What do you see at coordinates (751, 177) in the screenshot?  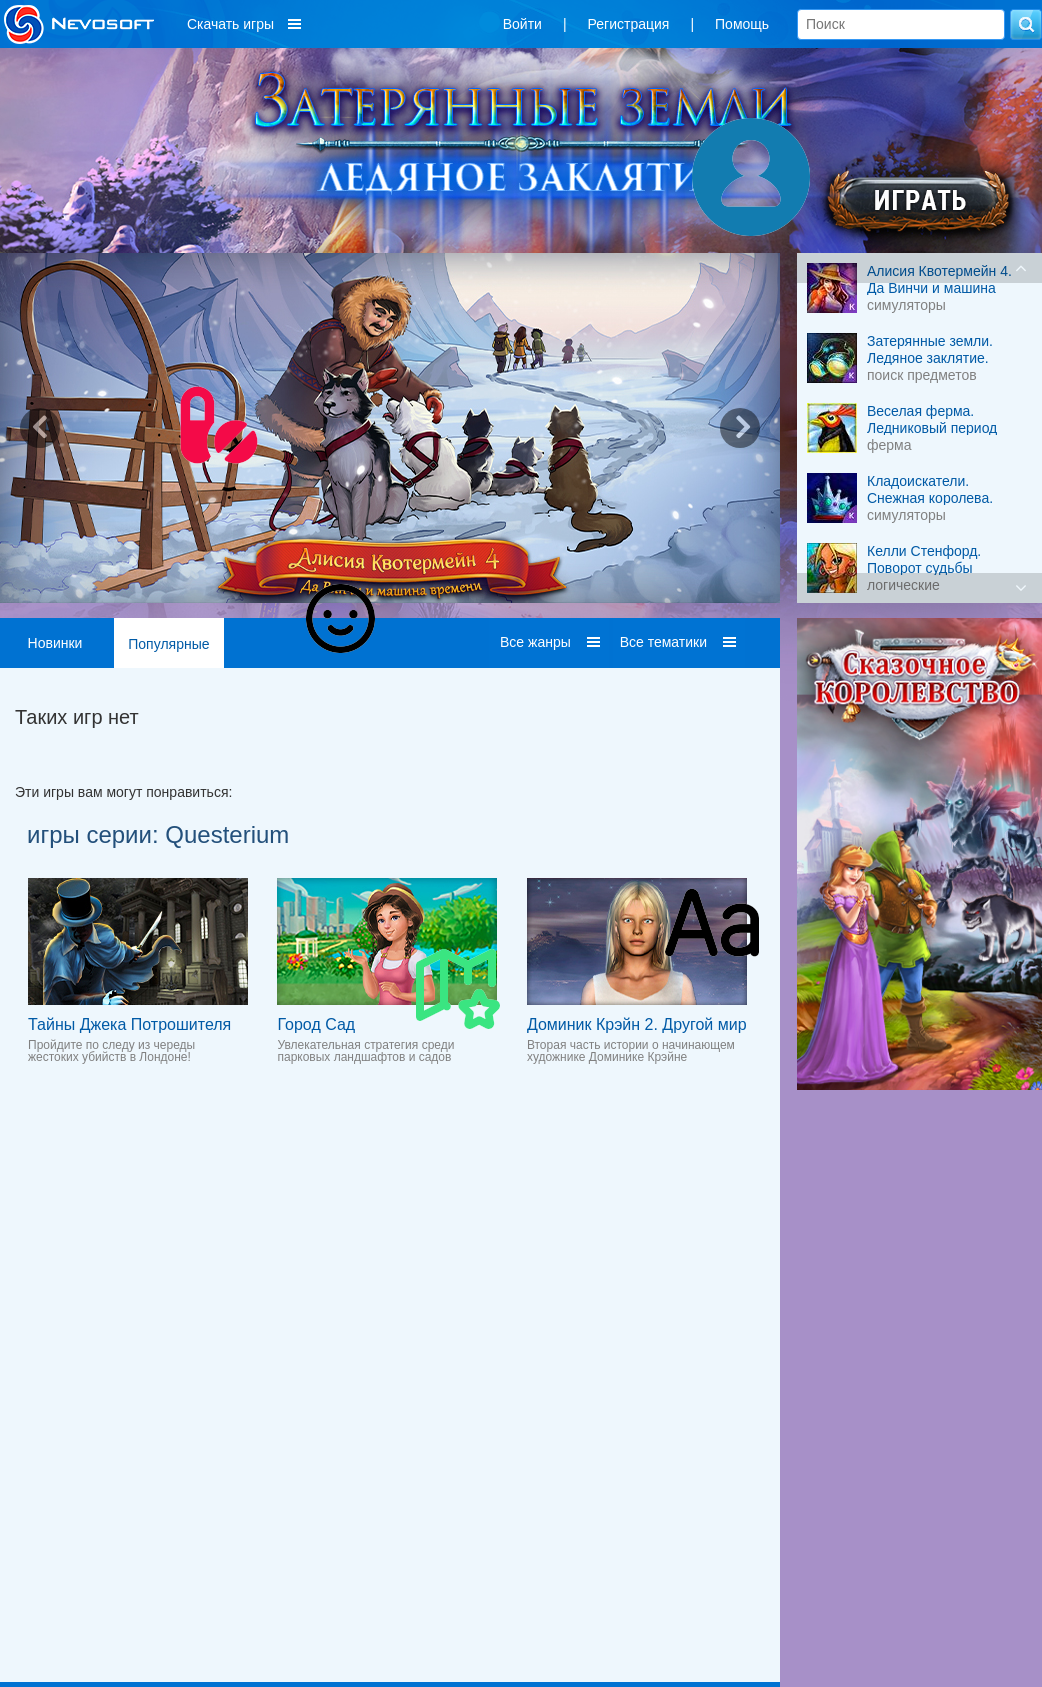 I see `view user profile` at bounding box center [751, 177].